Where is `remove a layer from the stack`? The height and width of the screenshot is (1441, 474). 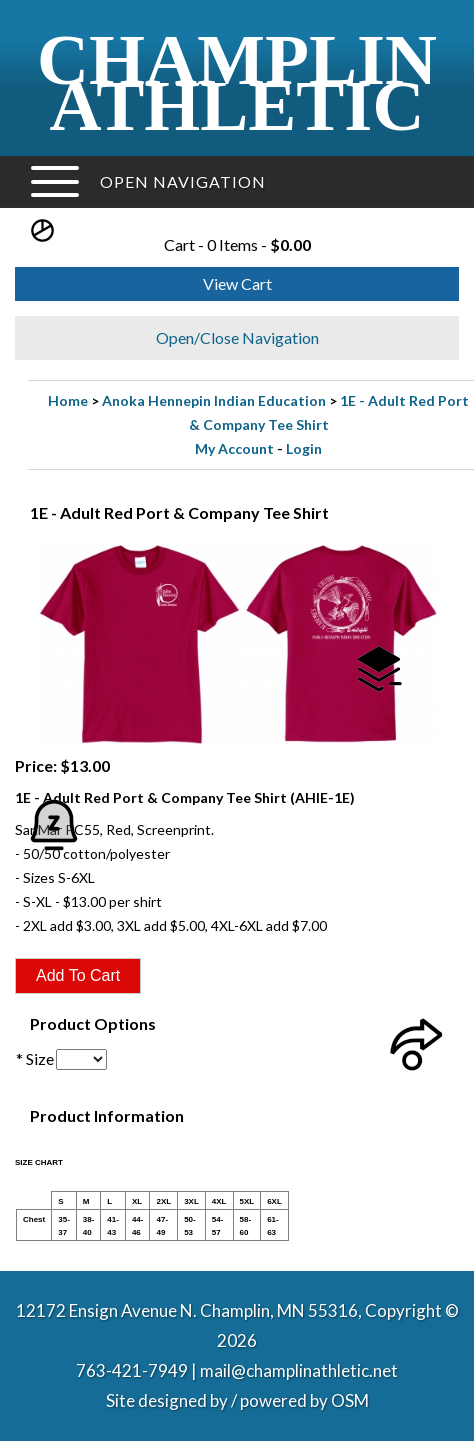
remove a layer from the stack is located at coordinates (379, 669).